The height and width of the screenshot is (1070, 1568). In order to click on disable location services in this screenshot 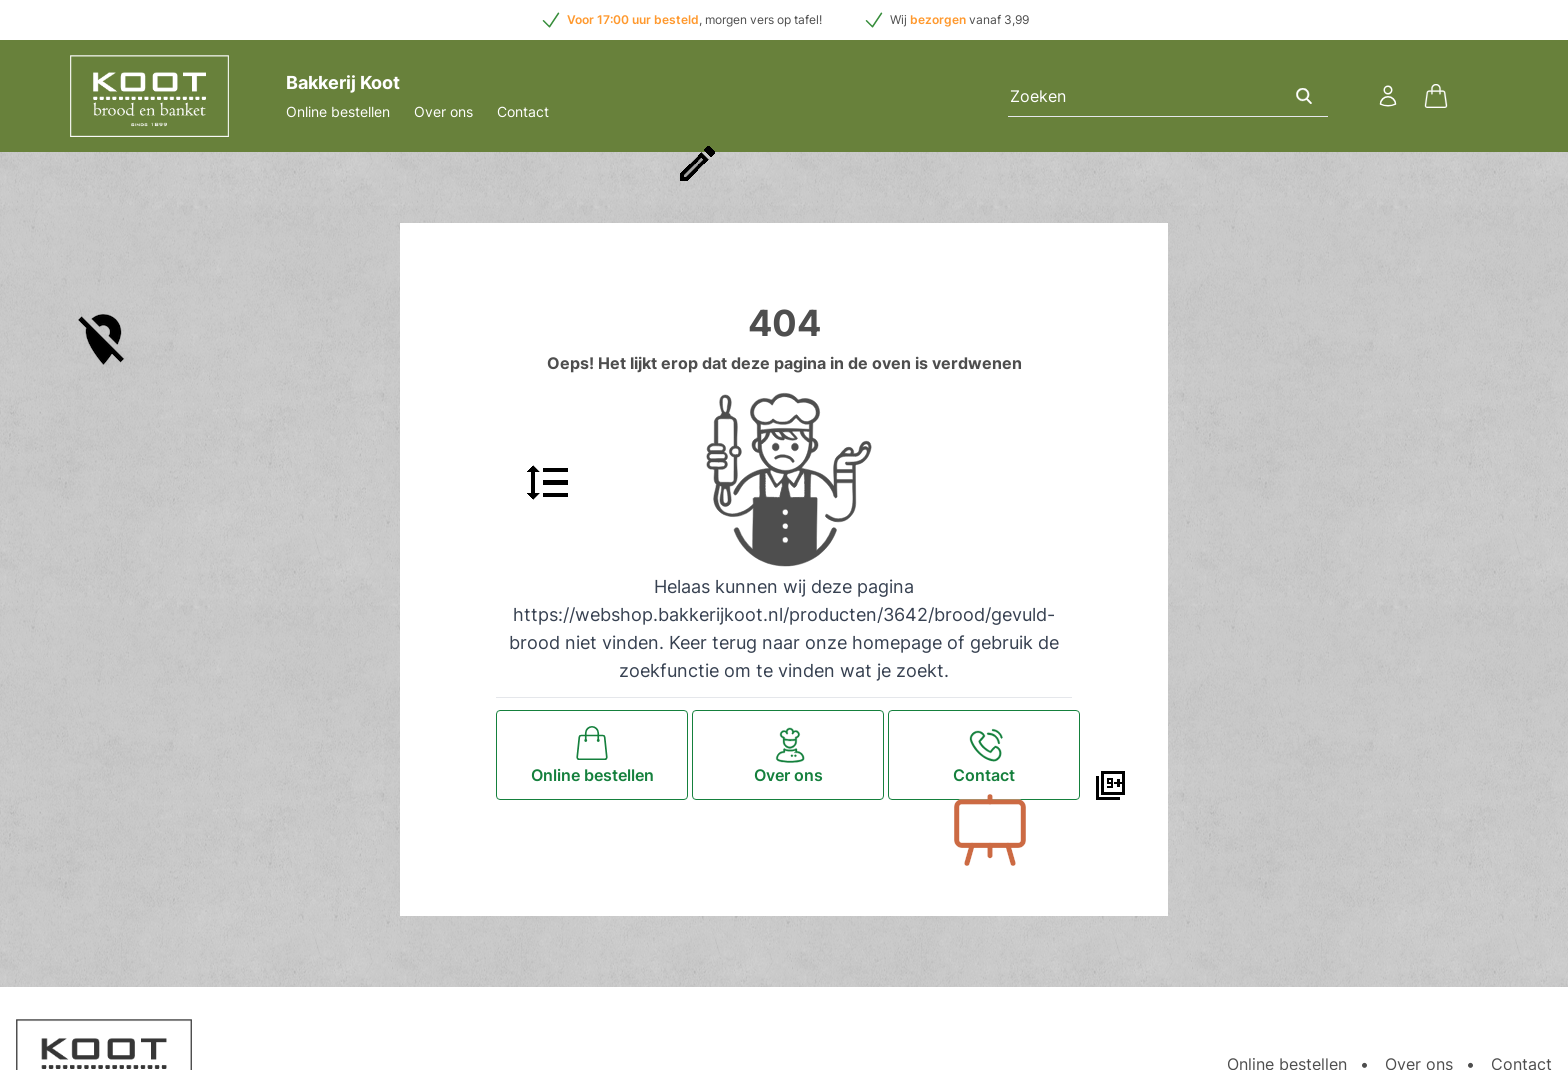, I will do `click(103, 339)`.